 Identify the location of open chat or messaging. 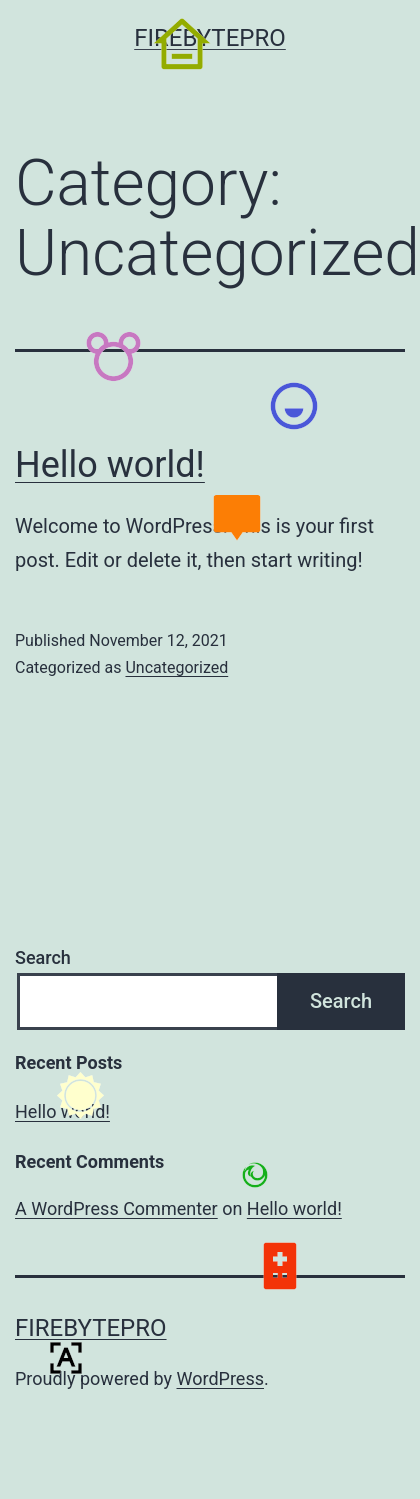
(237, 516).